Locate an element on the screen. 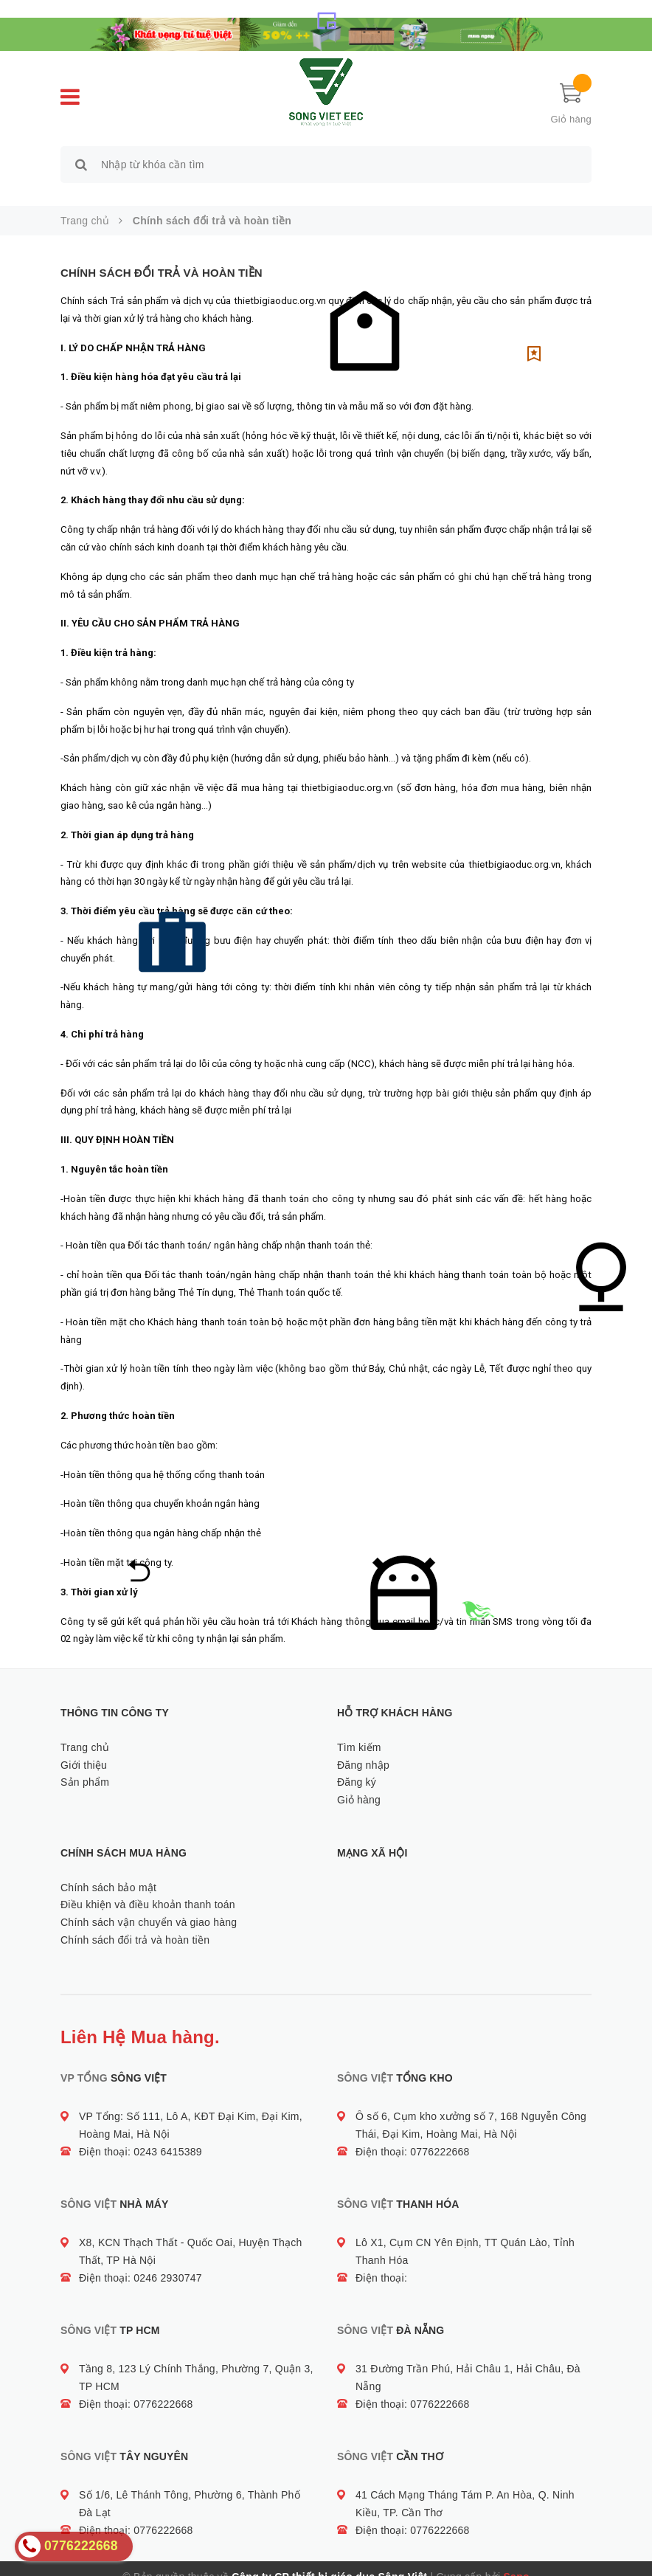 The height and width of the screenshot is (2576, 652). mark a location on the map is located at coordinates (601, 1274).